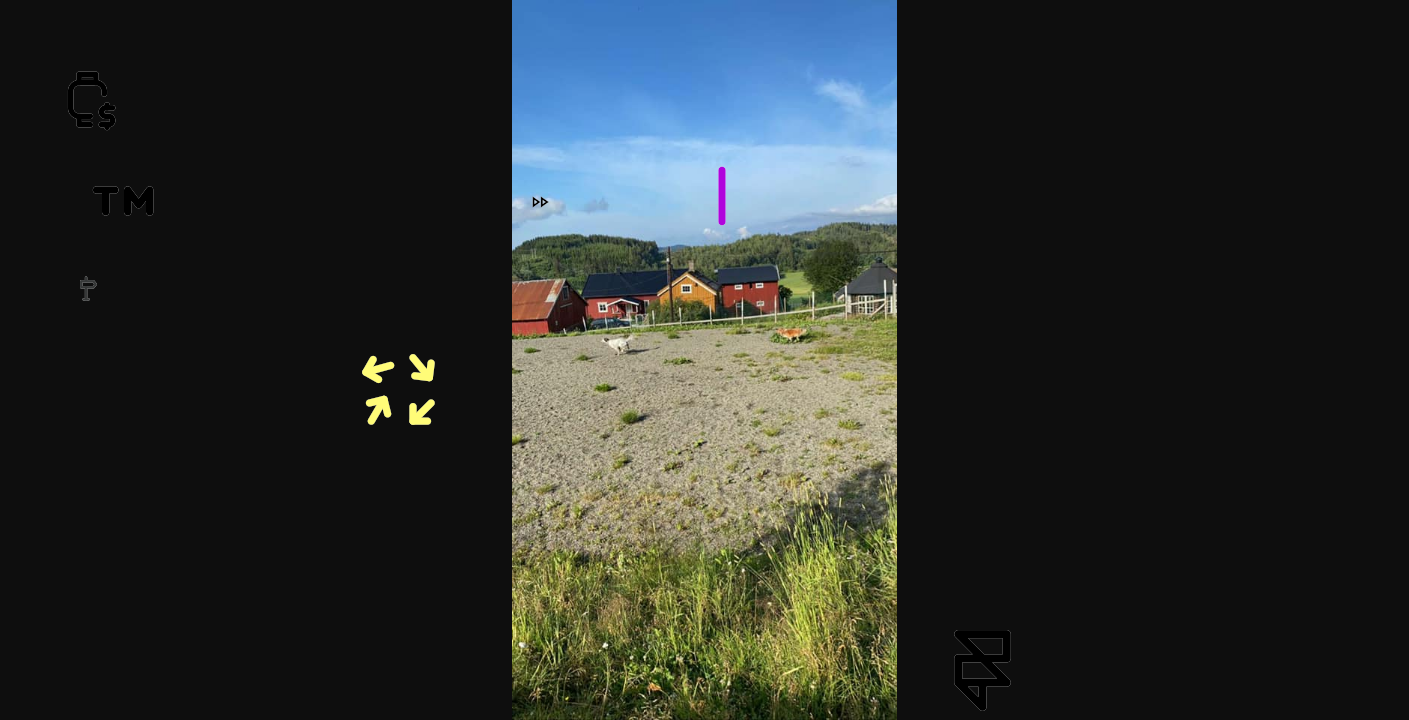 This screenshot has height=720, width=1409. Describe the element at coordinates (87, 99) in the screenshot. I see `view payment or finance features on your smartwatch` at that location.